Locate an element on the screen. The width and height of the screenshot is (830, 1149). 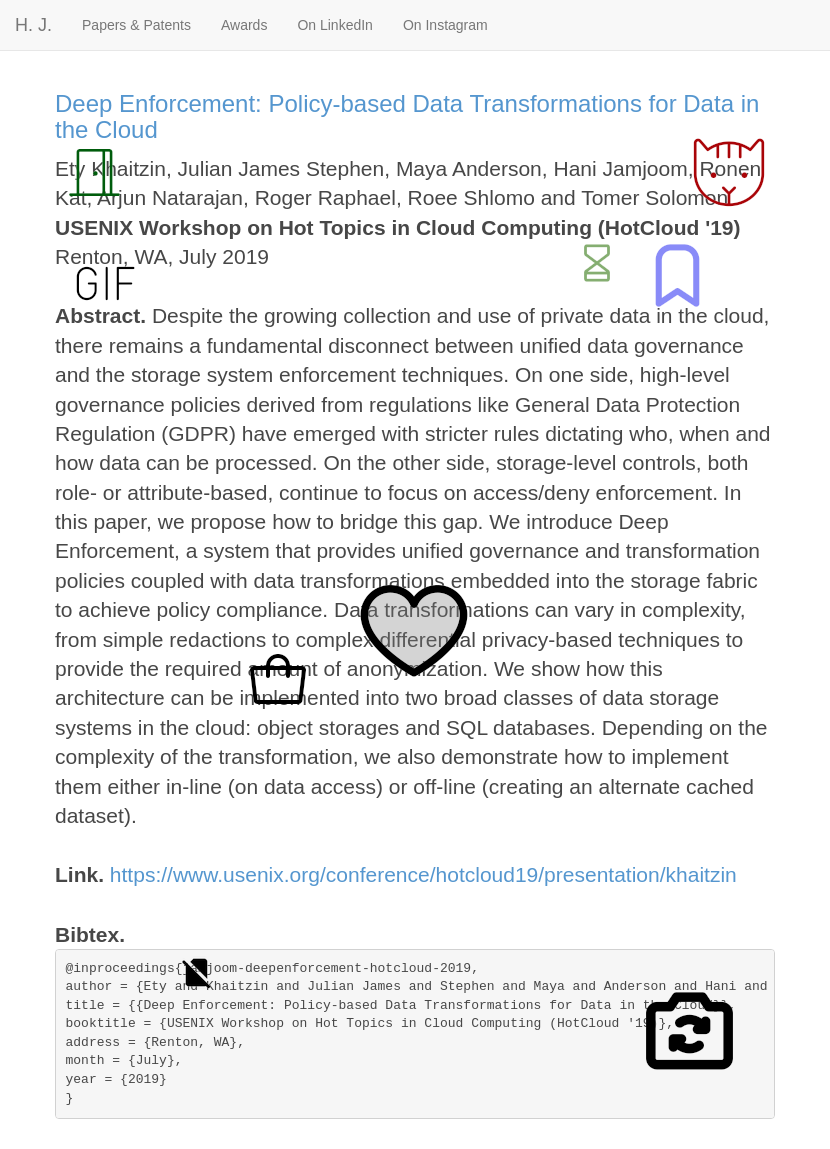
view pet or animal-related content is located at coordinates (729, 171).